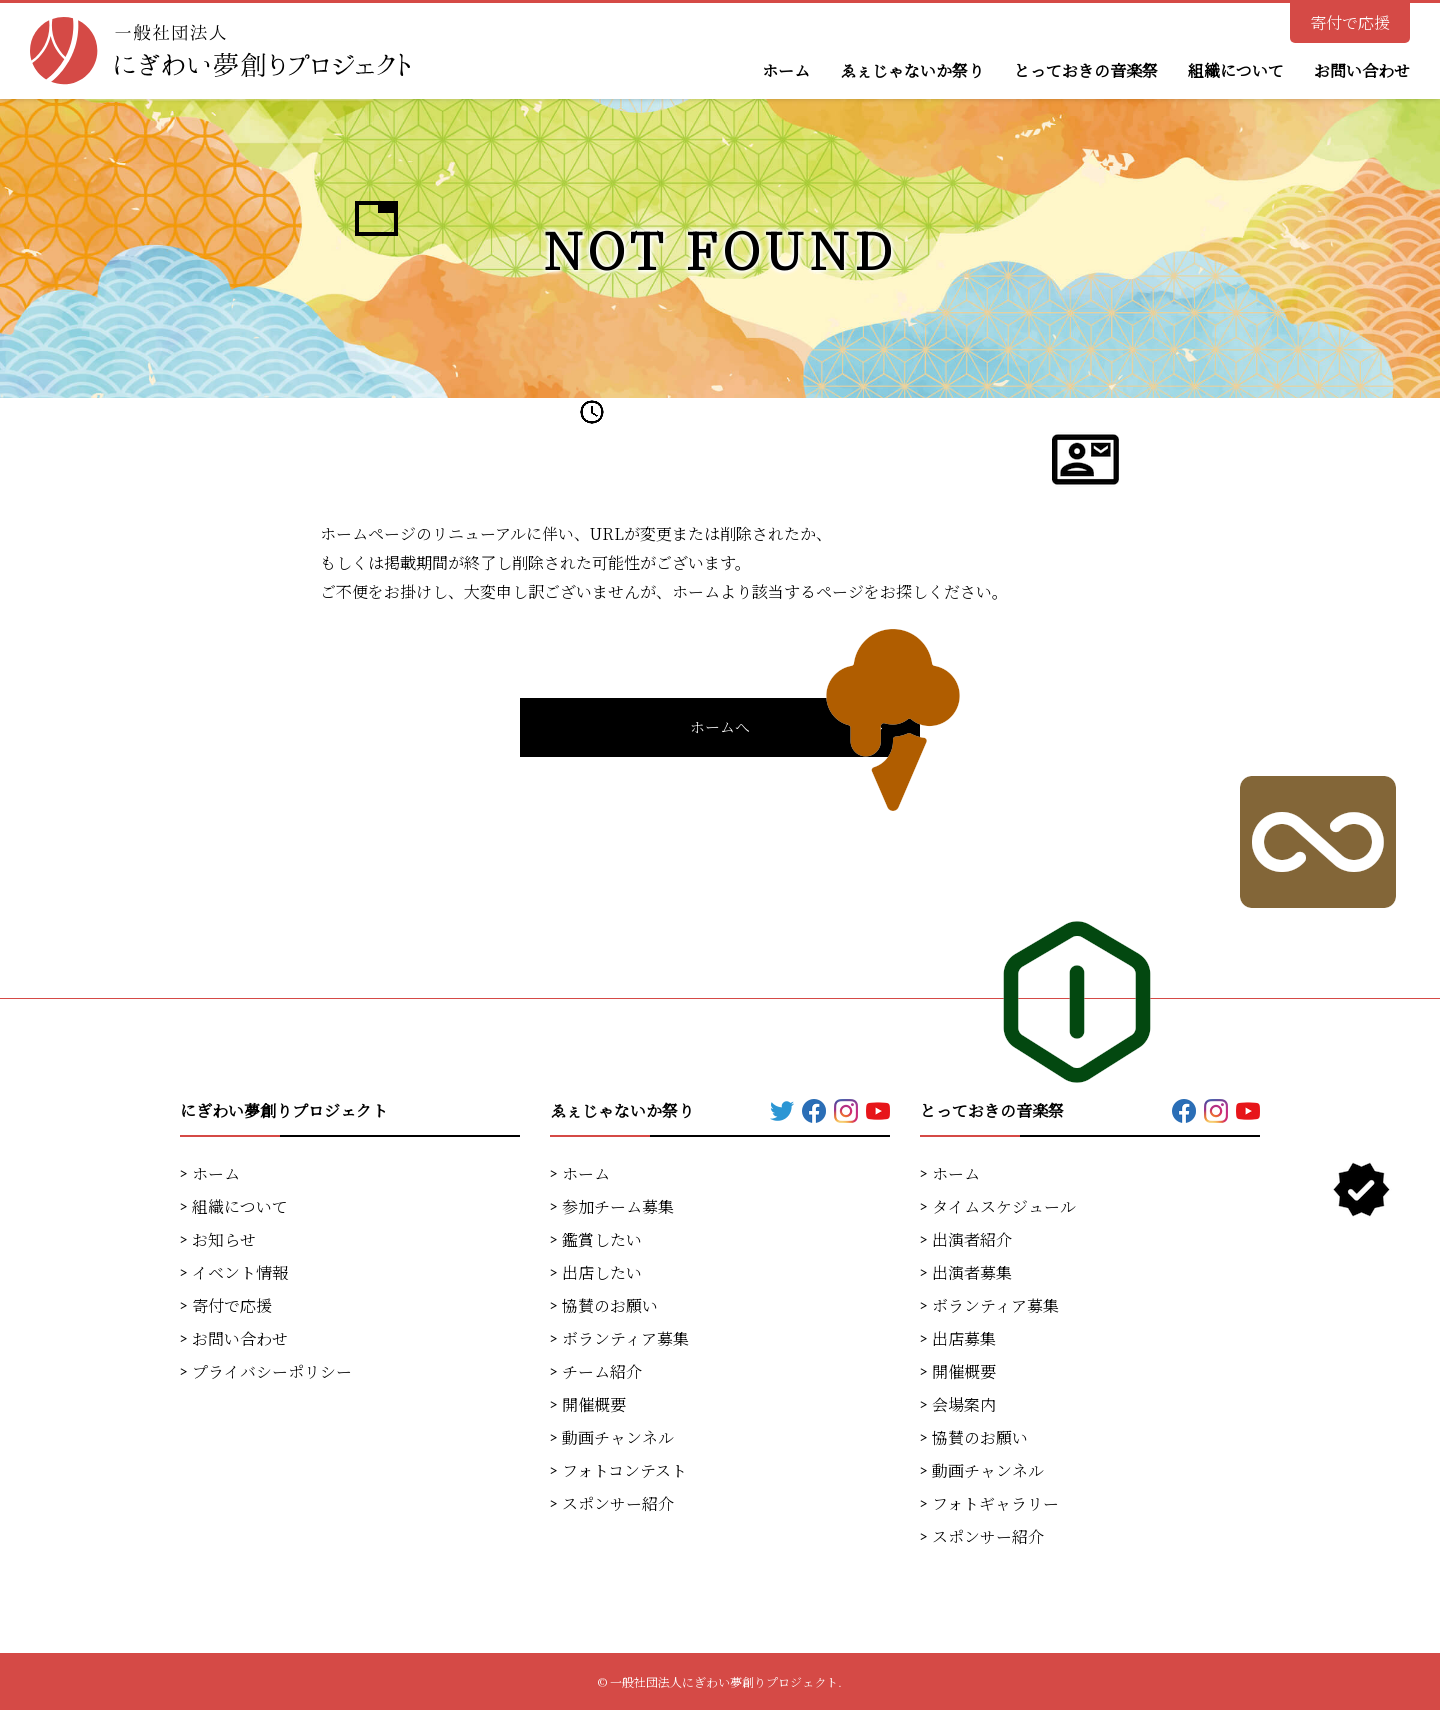 The height and width of the screenshot is (1710, 1440). Describe the element at coordinates (1077, 1002) in the screenshot. I see `access information or details` at that location.